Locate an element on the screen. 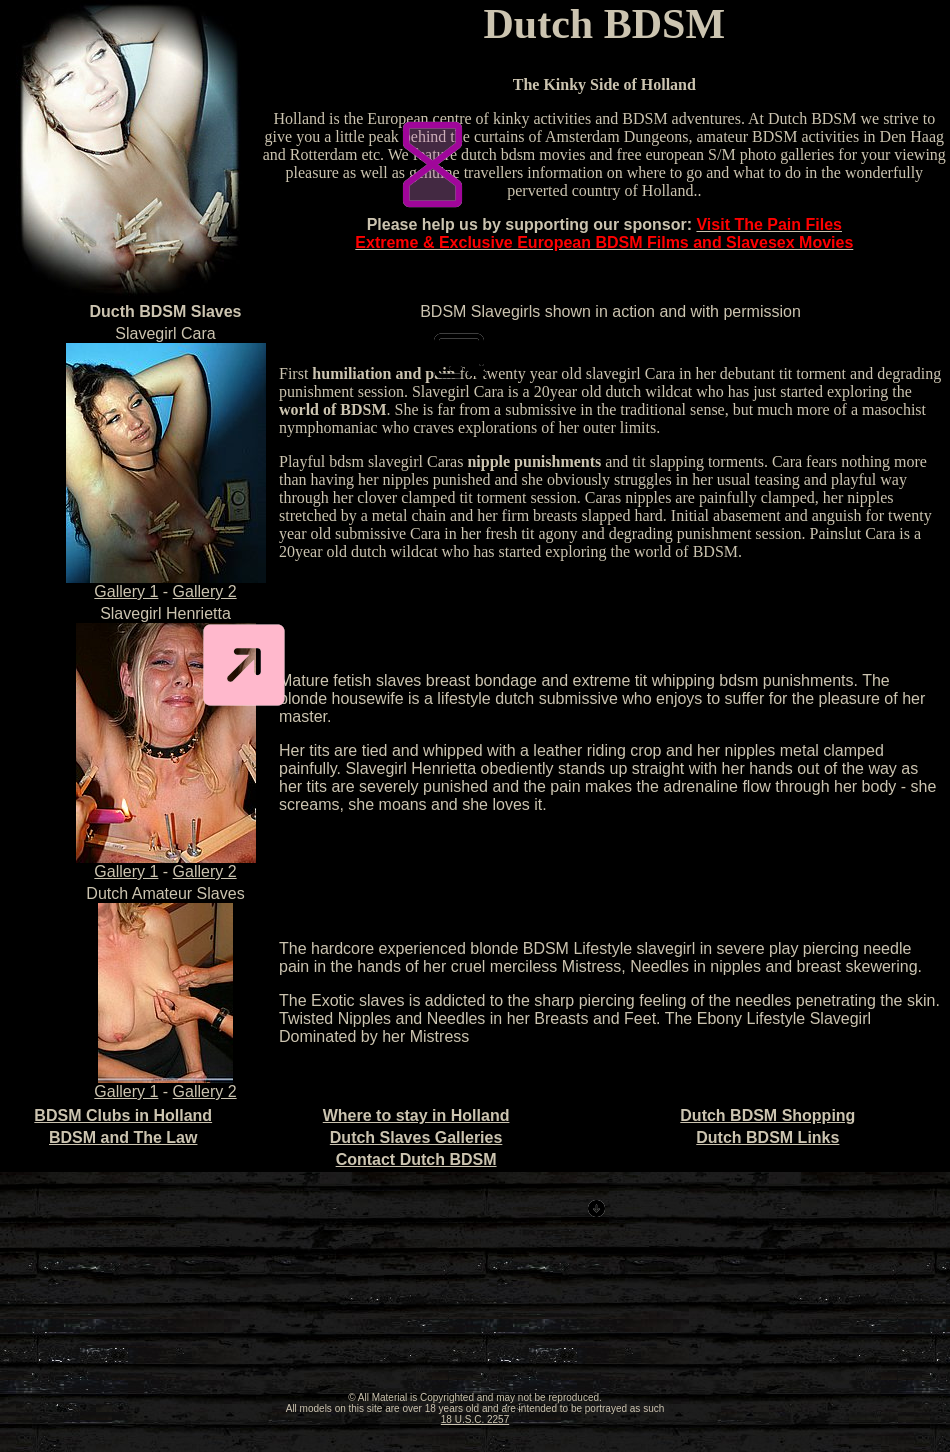 The image size is (950, 1452). indicates a loading or processing state is located at coordinates (432, 164).